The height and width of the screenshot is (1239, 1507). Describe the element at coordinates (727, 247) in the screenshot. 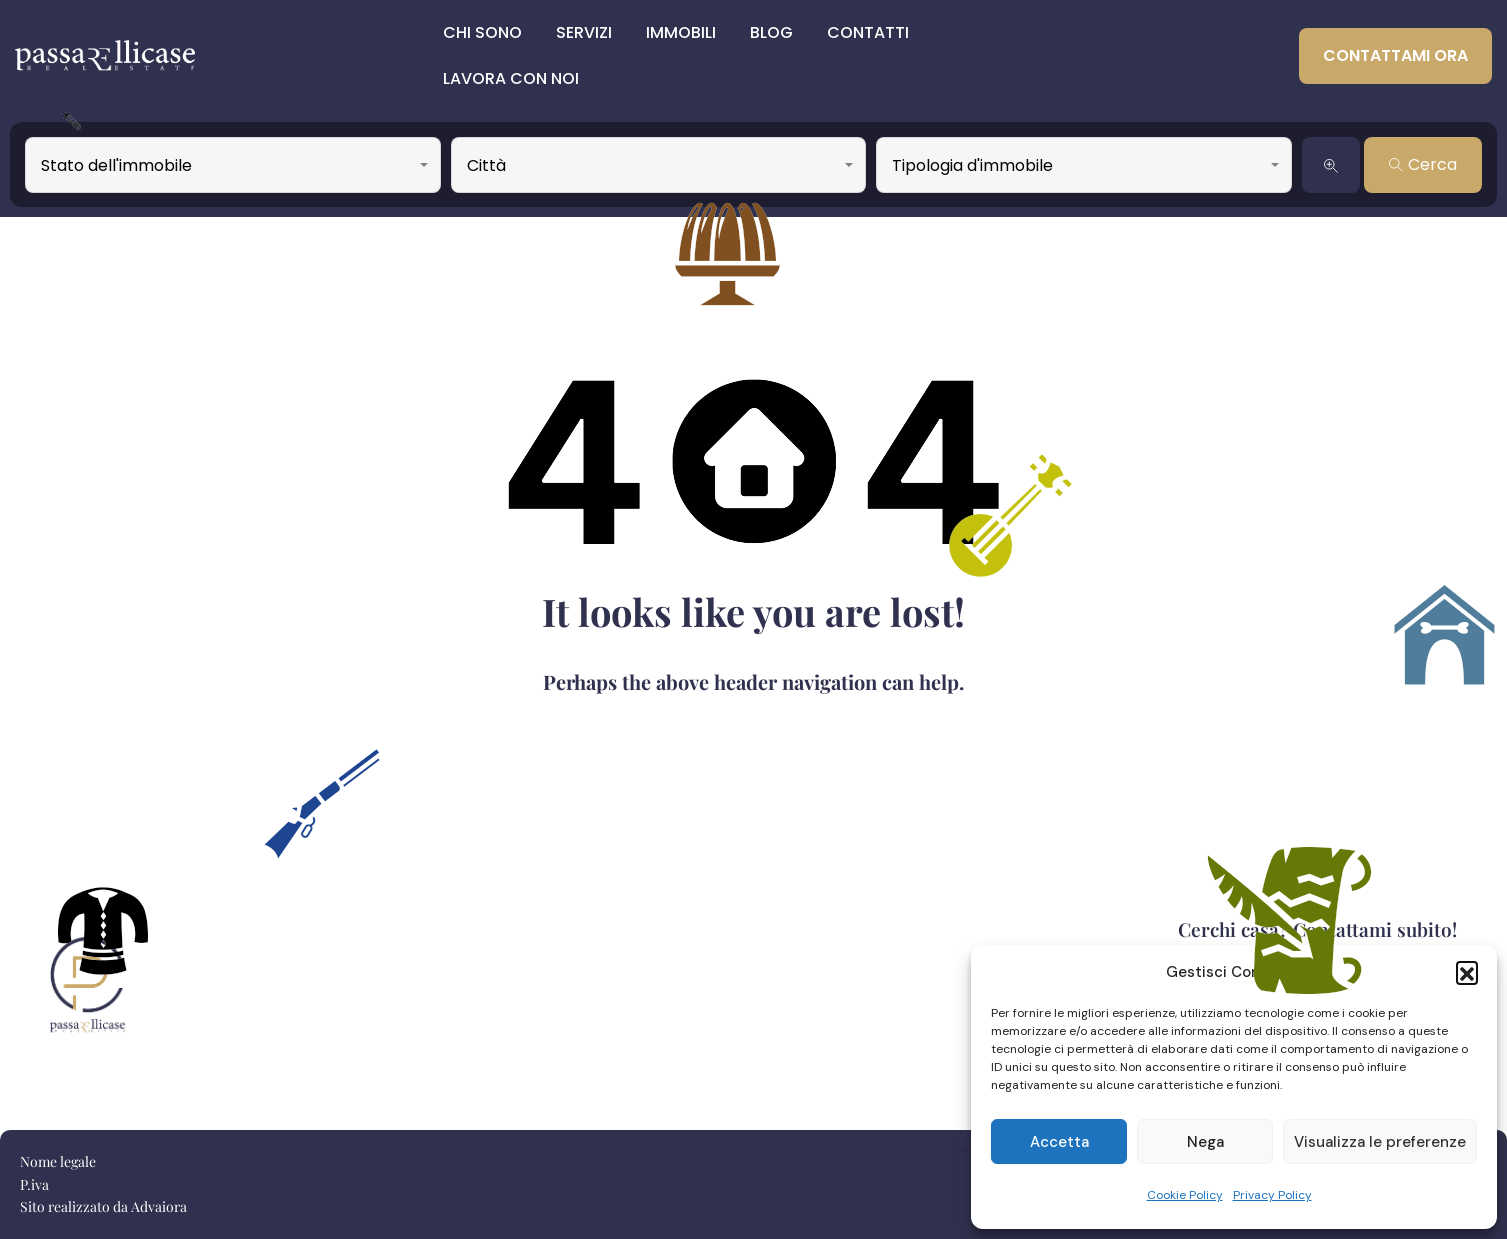

I see `dessert or sweet treat category in a game menu` at that location.